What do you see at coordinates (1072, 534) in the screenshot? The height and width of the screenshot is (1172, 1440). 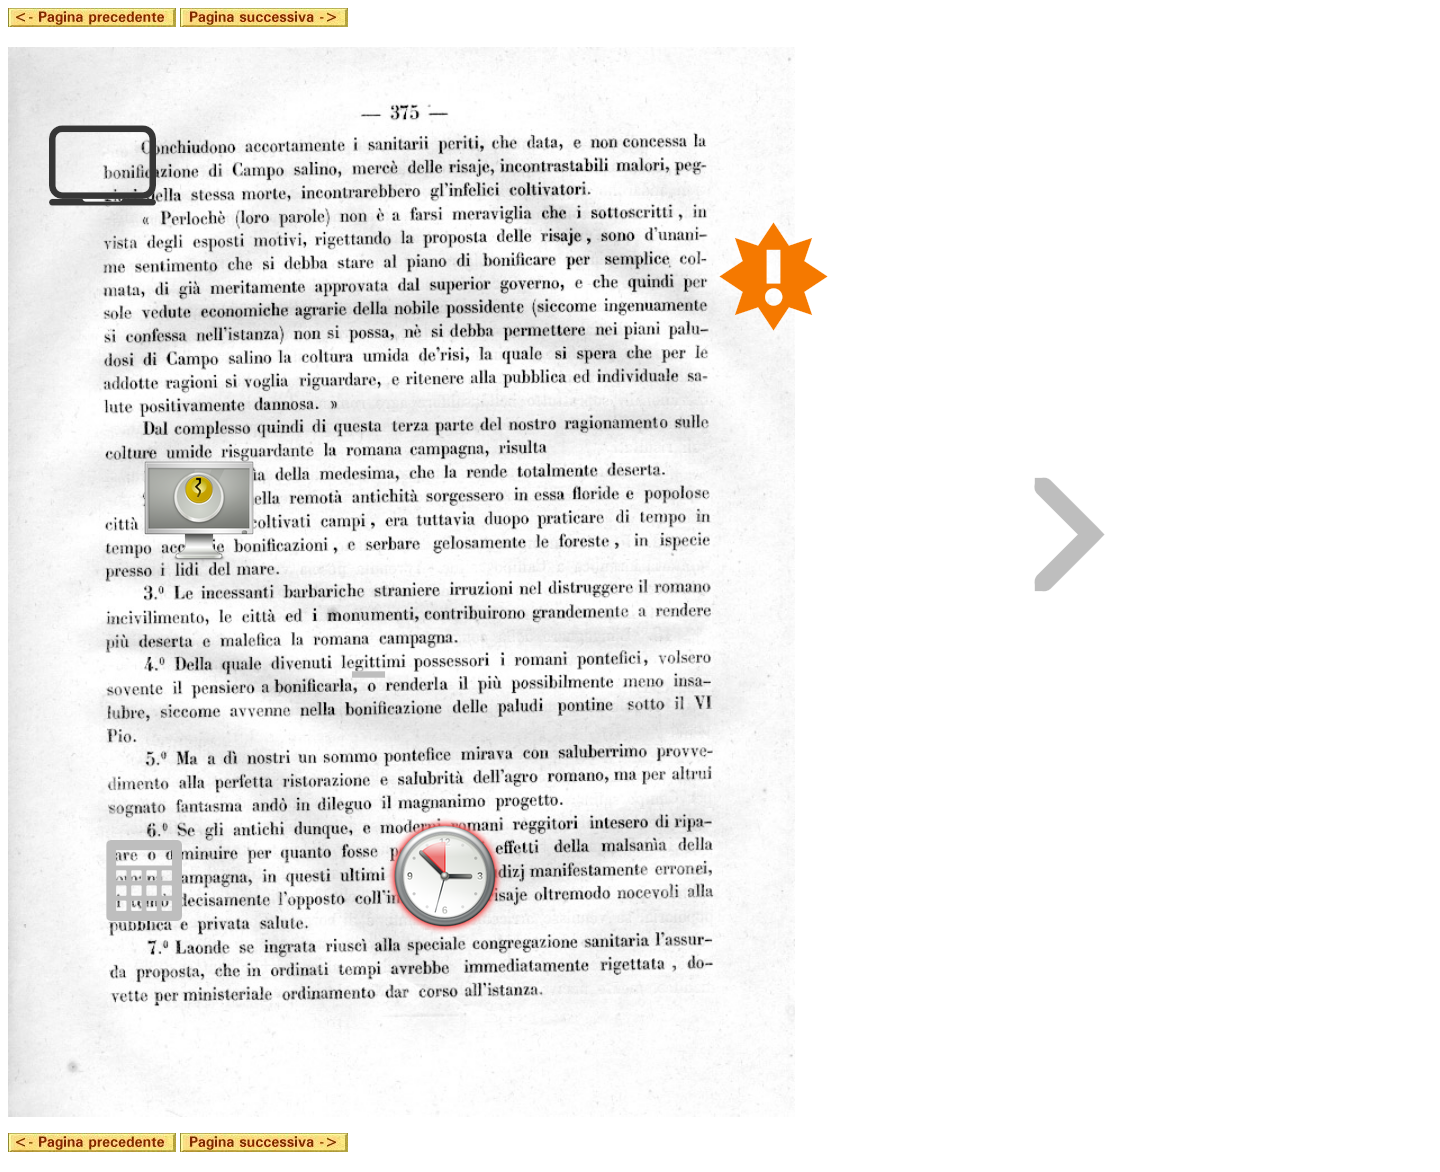 I see `navigate to the next item or page` at bounding box center [1072, 534].